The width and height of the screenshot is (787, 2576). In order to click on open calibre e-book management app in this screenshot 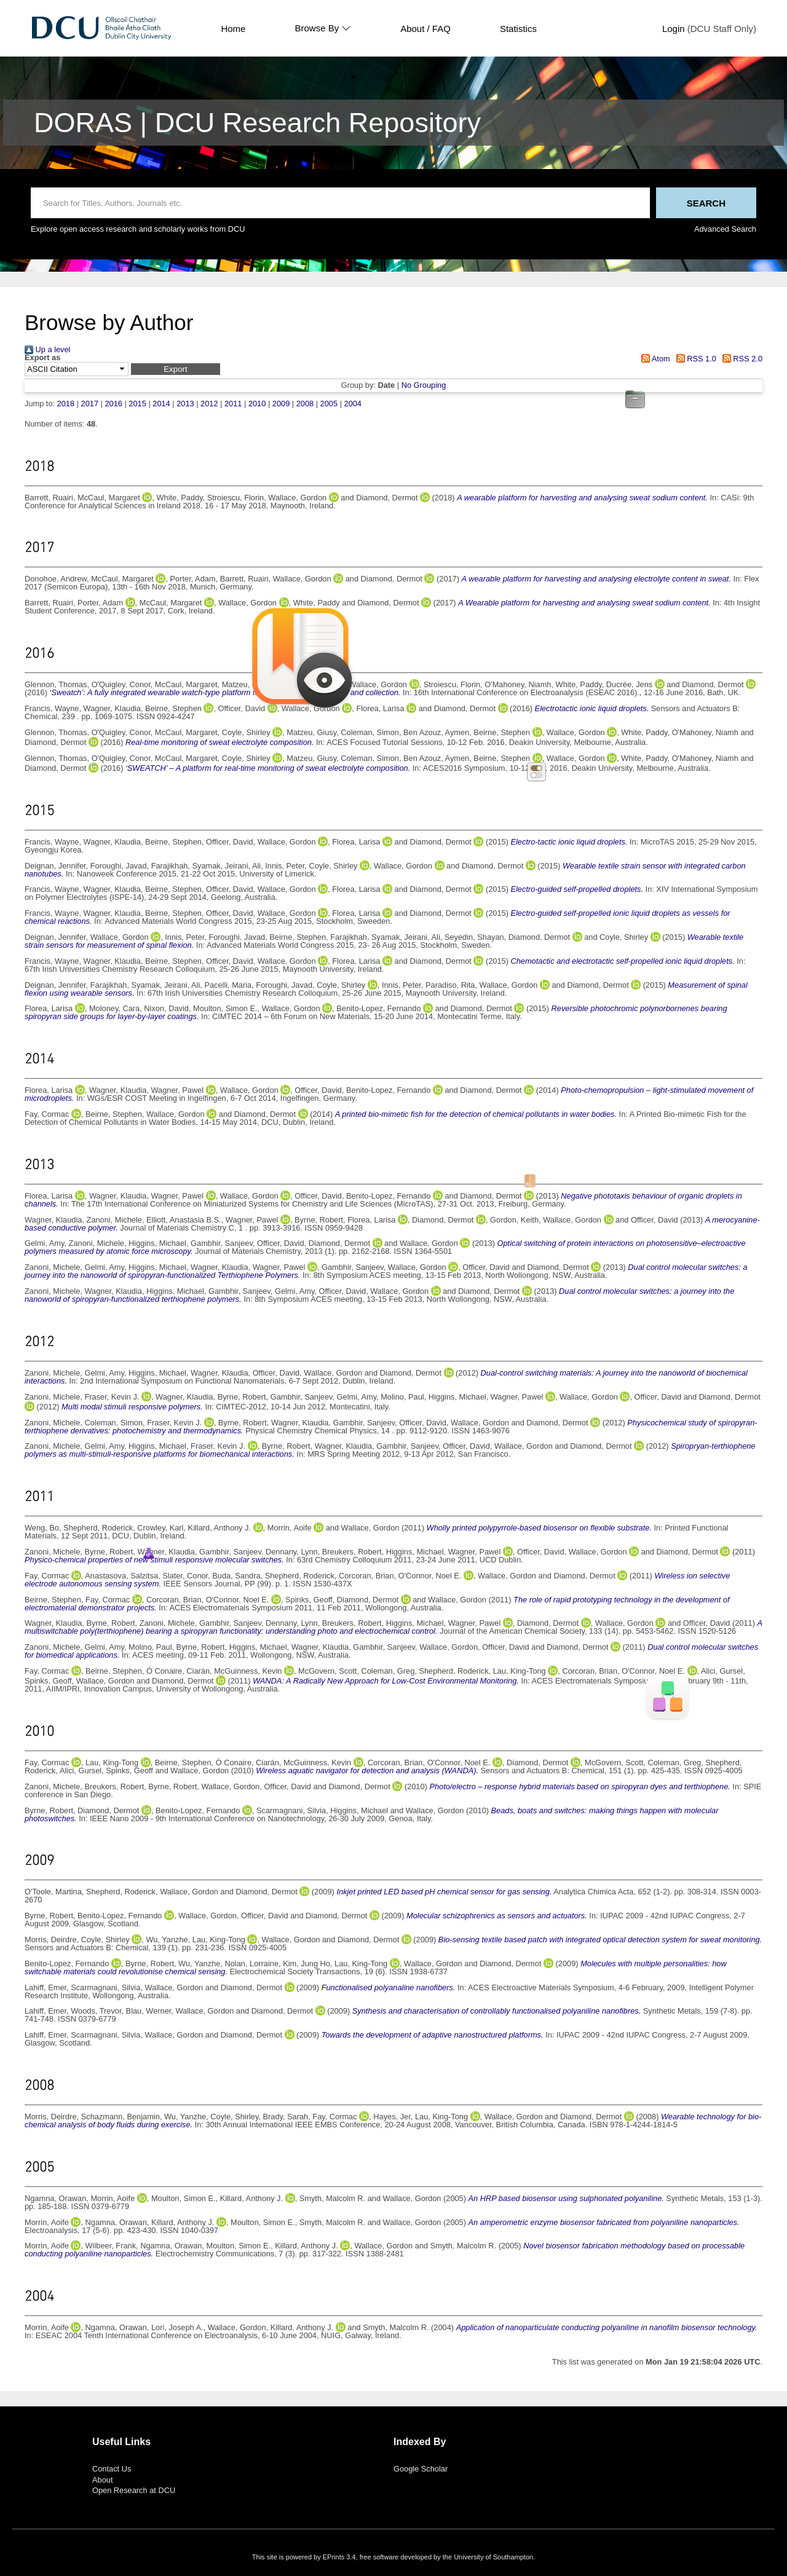, I will do `click(300, 656)`.